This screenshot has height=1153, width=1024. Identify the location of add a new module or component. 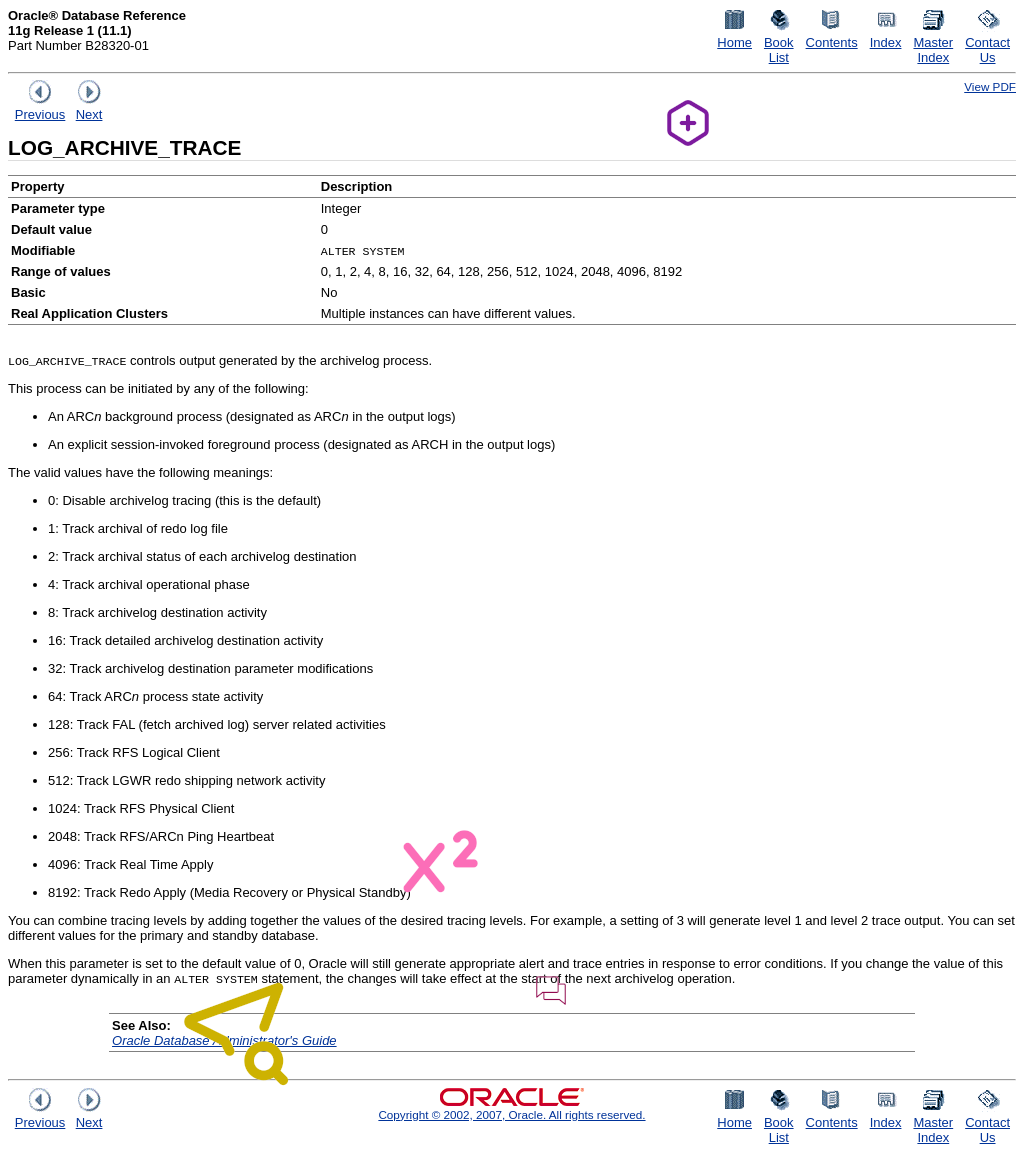
(688, 123).